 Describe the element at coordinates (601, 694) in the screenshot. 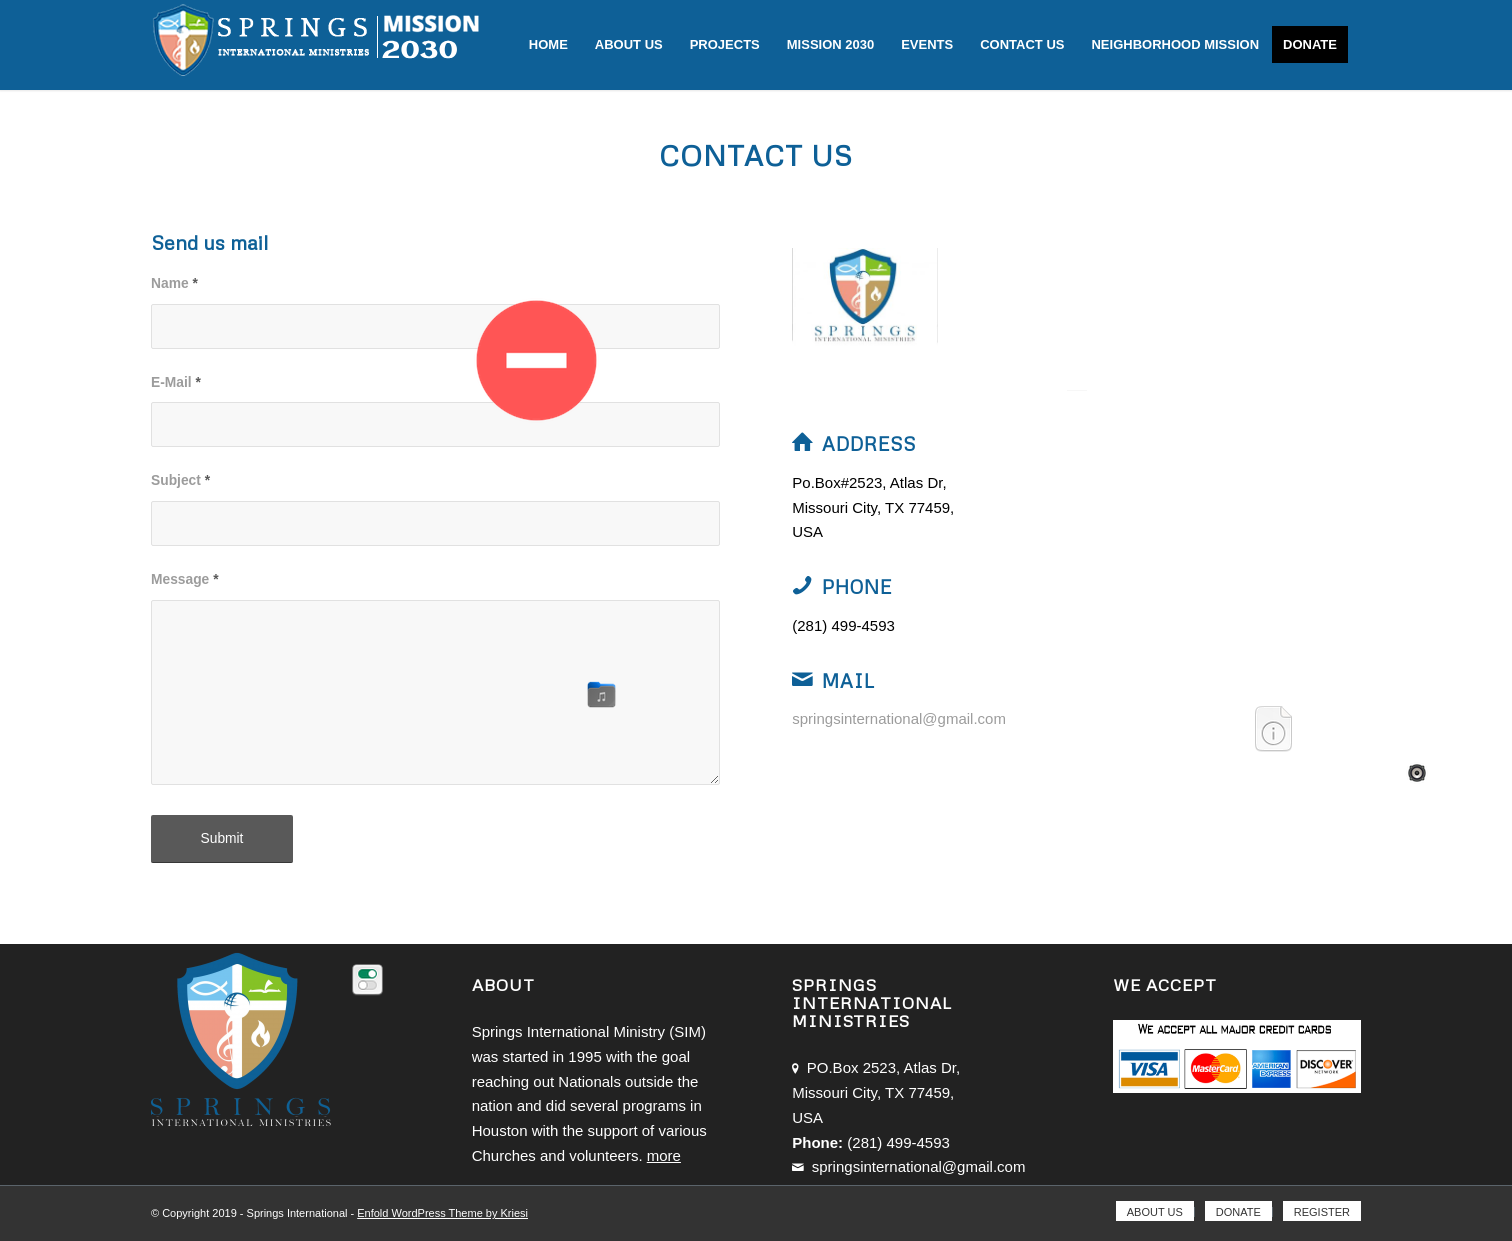

I see `open your music folder` at that location.